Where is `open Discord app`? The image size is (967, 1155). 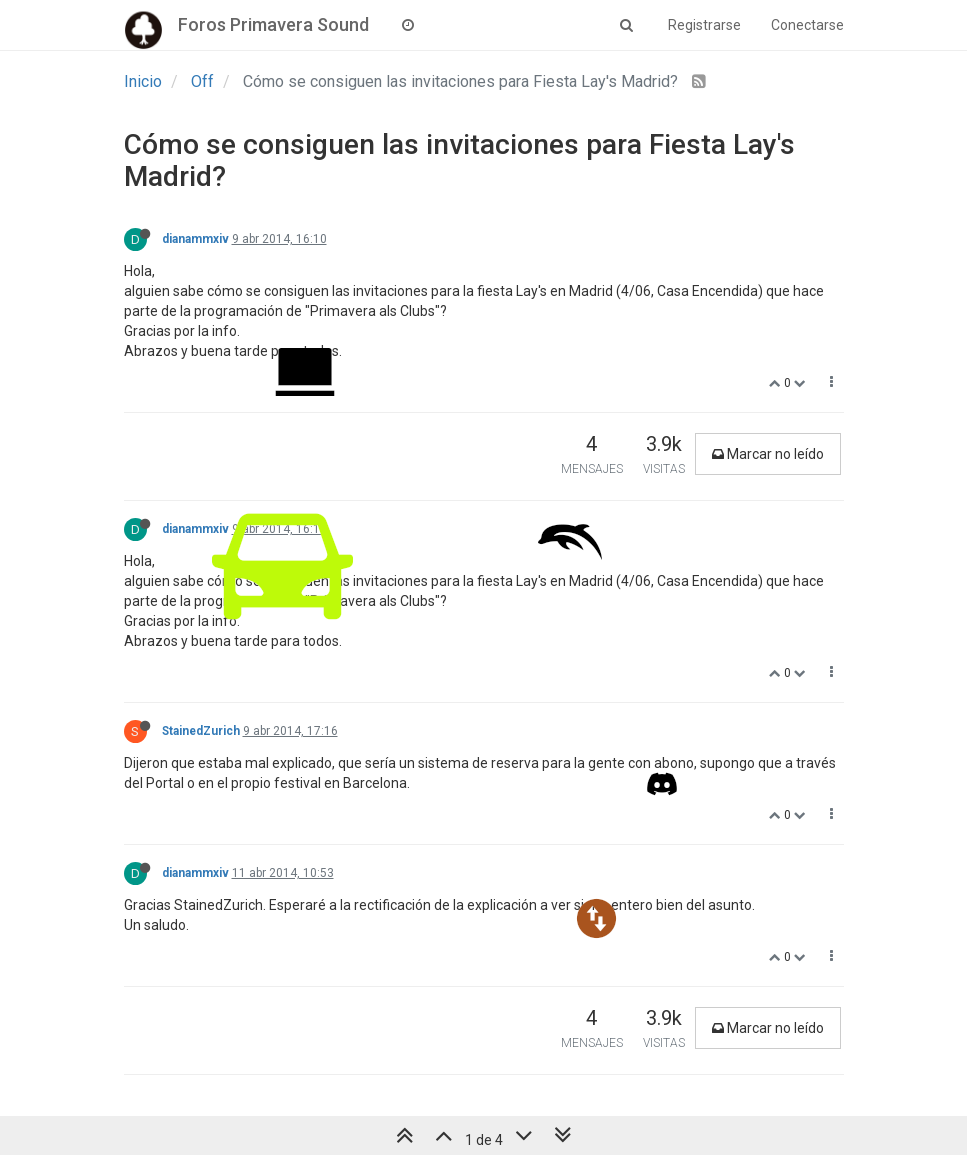 open Discord app is located at coordinates (662, 784).